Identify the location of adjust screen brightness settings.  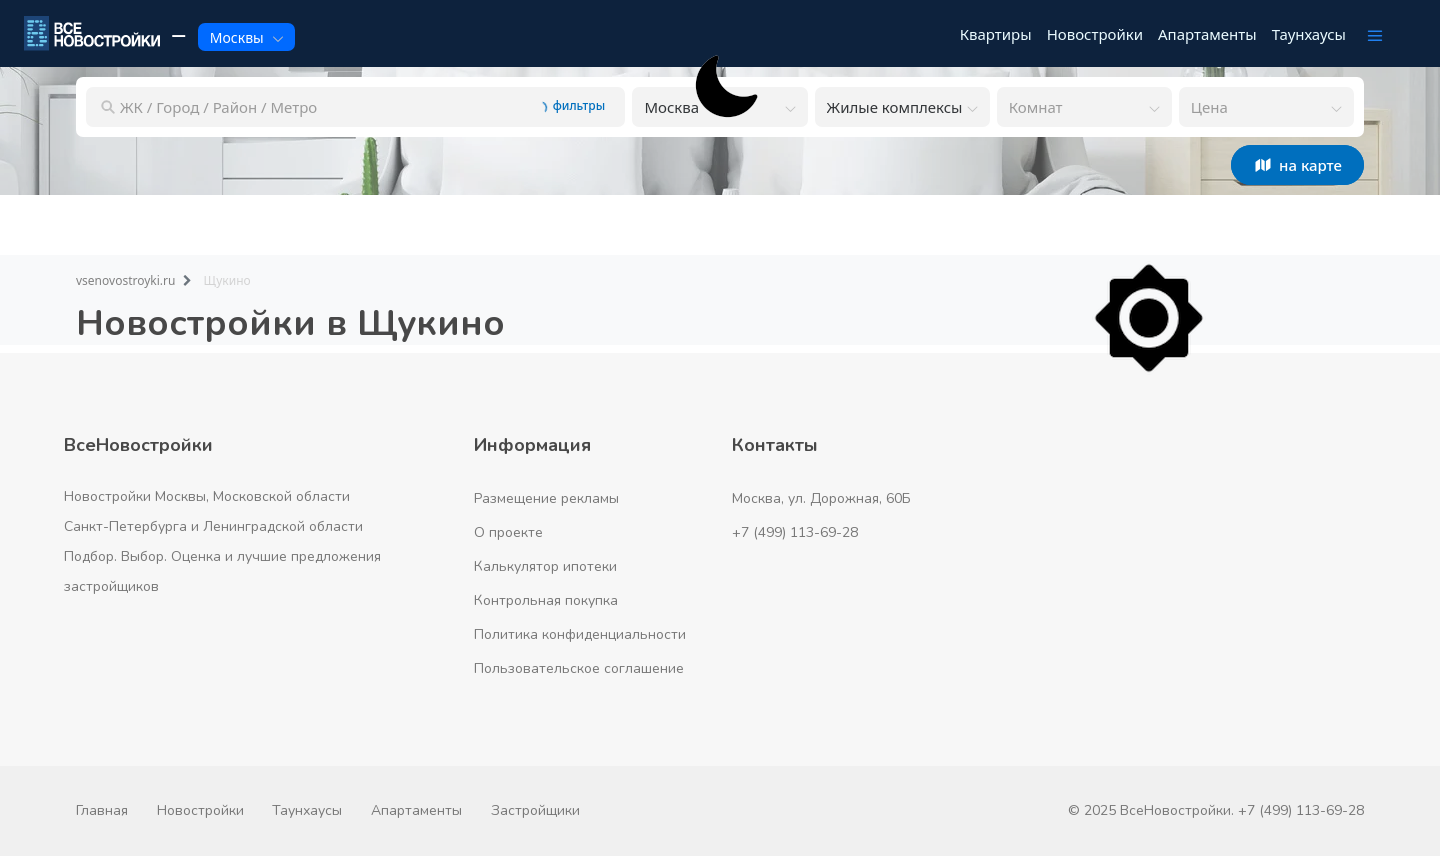
(1149, 318).